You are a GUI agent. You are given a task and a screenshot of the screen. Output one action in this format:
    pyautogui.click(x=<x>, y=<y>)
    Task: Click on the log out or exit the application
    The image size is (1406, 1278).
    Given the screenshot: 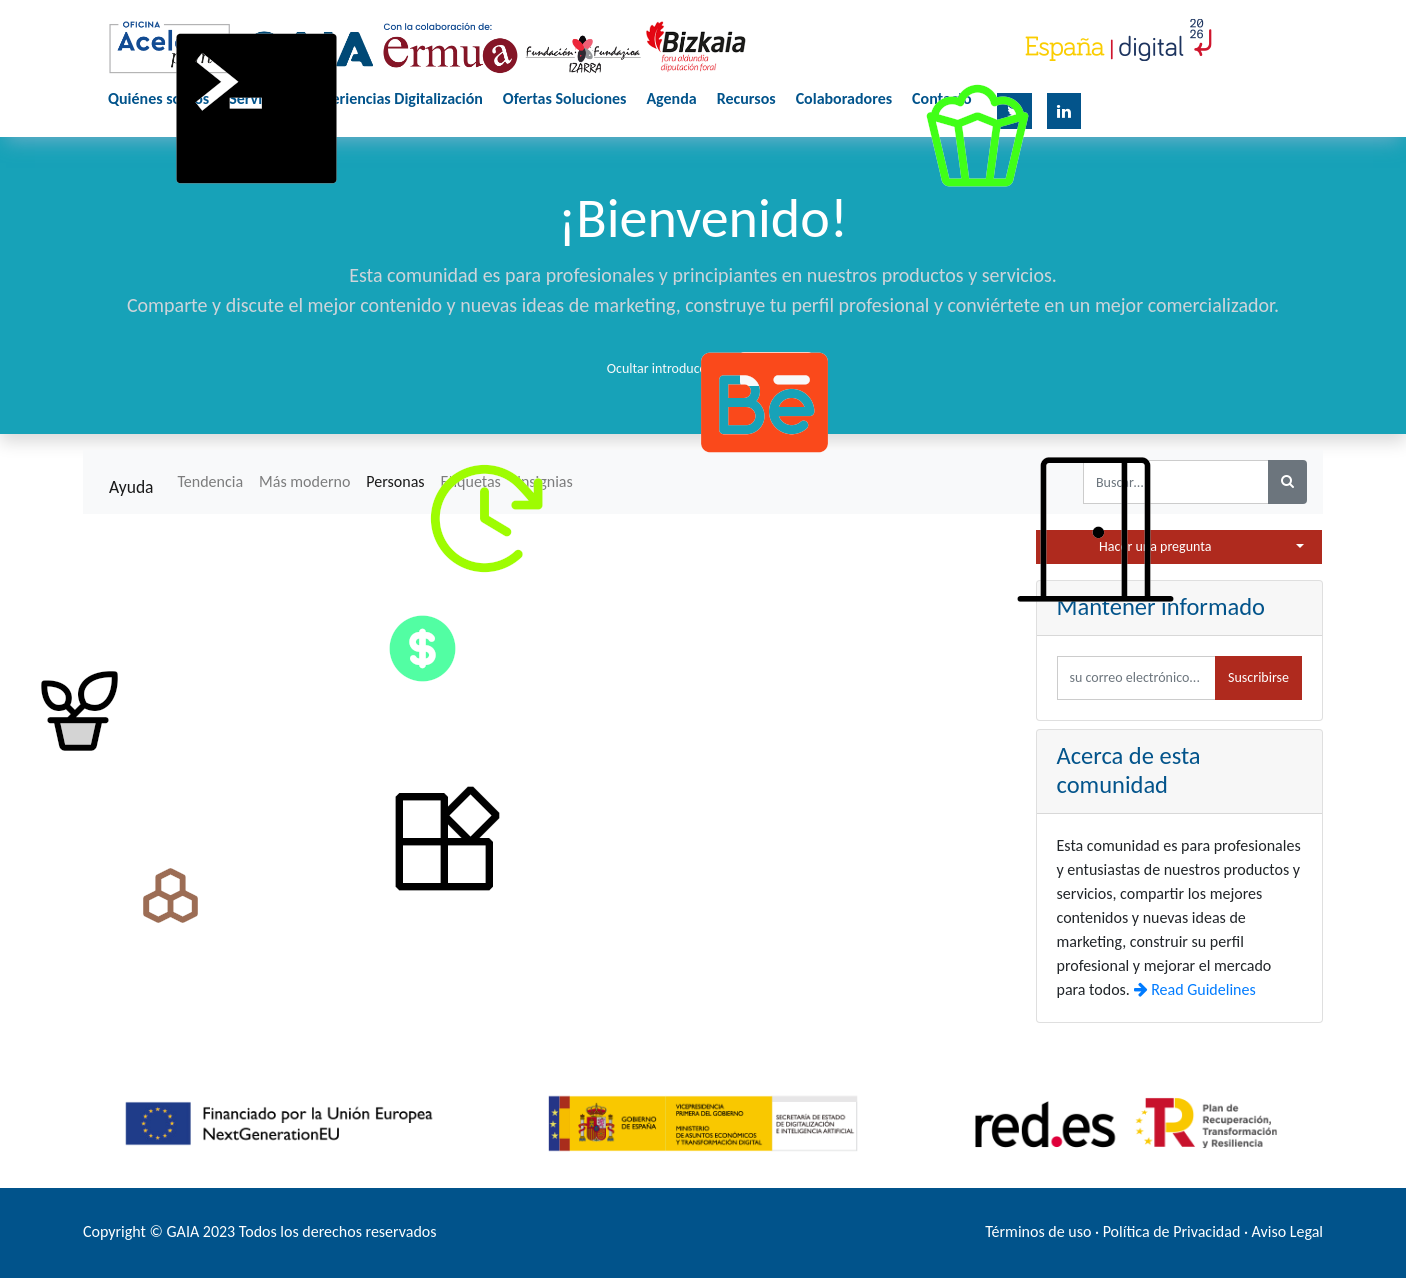 What is the action you would take?
    pyautogui.click(x=1095, y=529)
    